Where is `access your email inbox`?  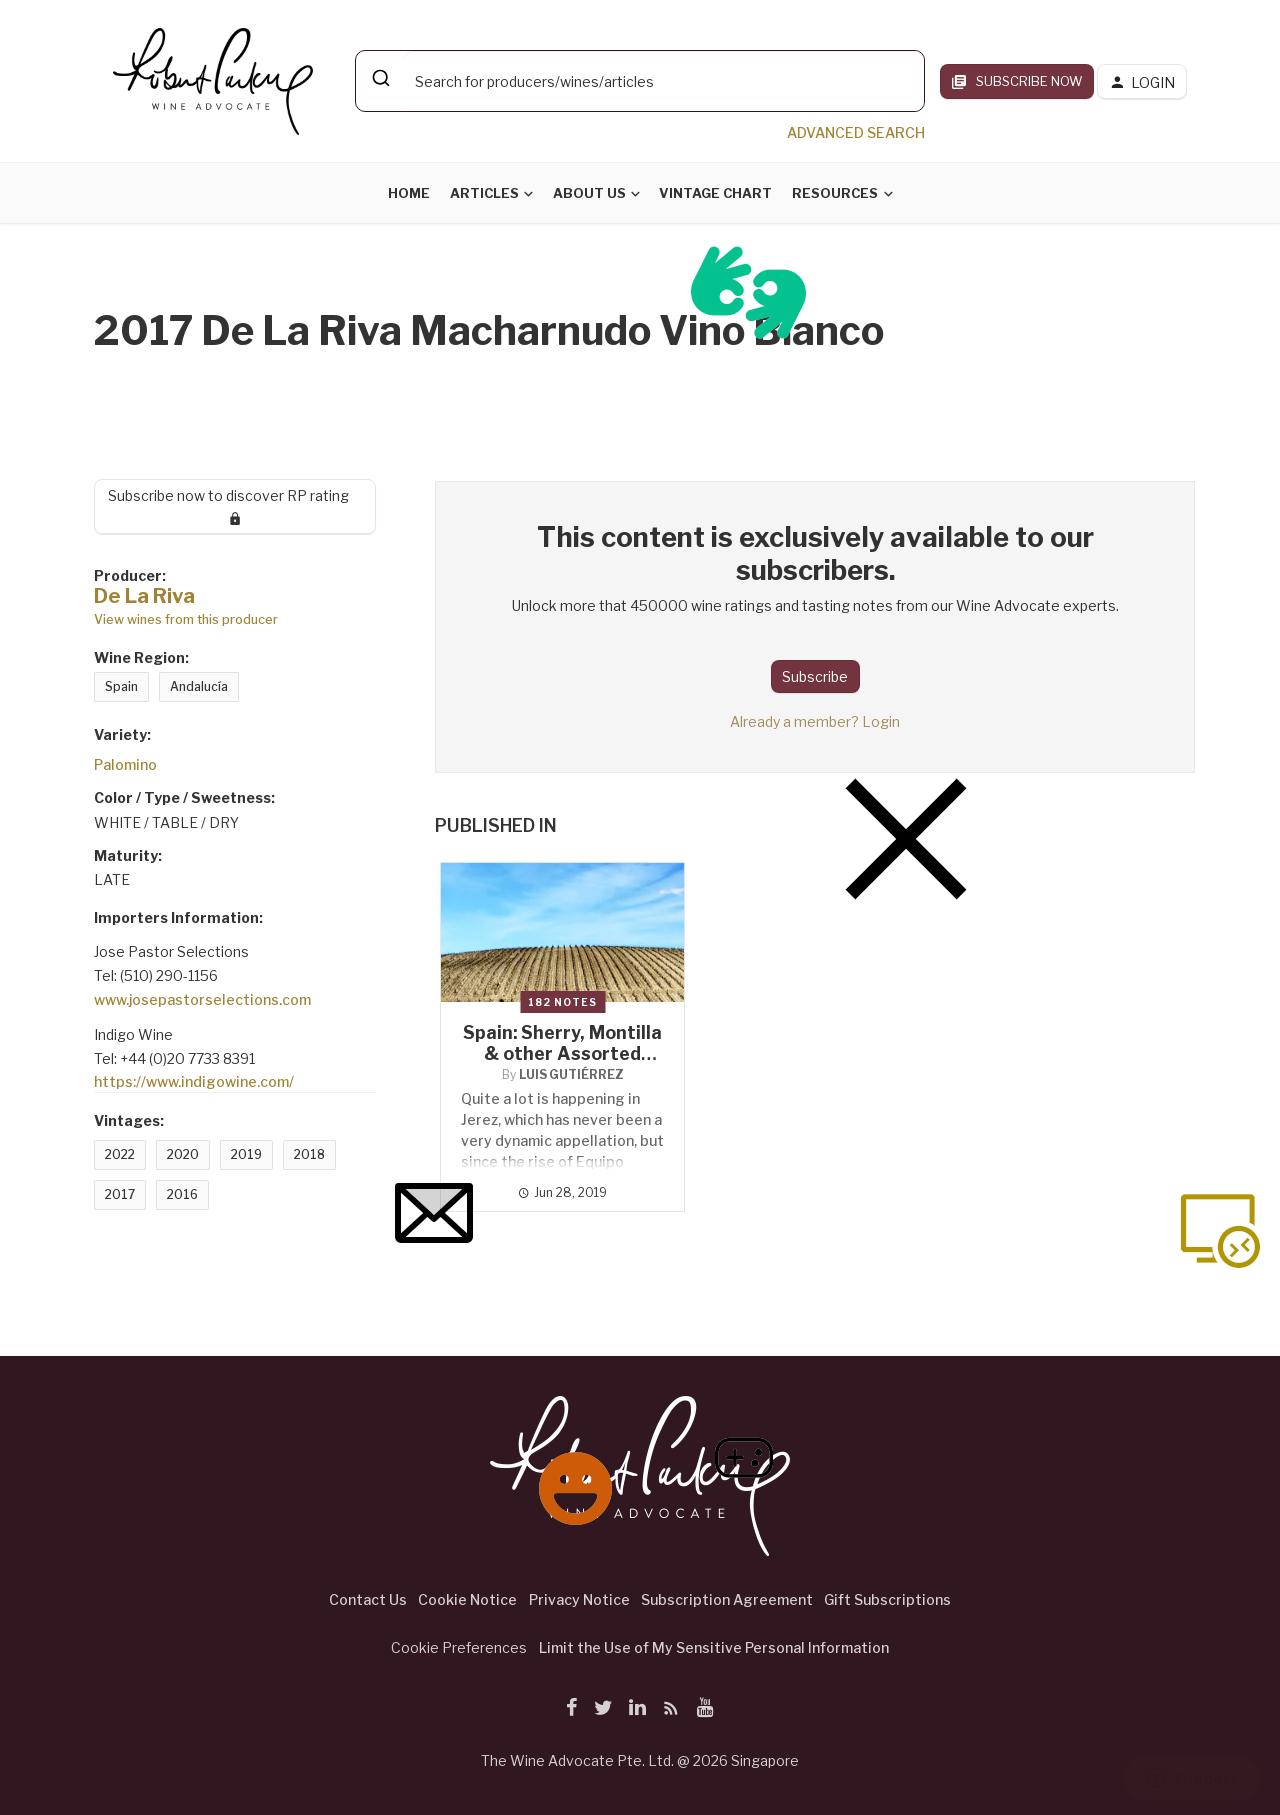
access your email inbox is located at coordinates (434, 1213).